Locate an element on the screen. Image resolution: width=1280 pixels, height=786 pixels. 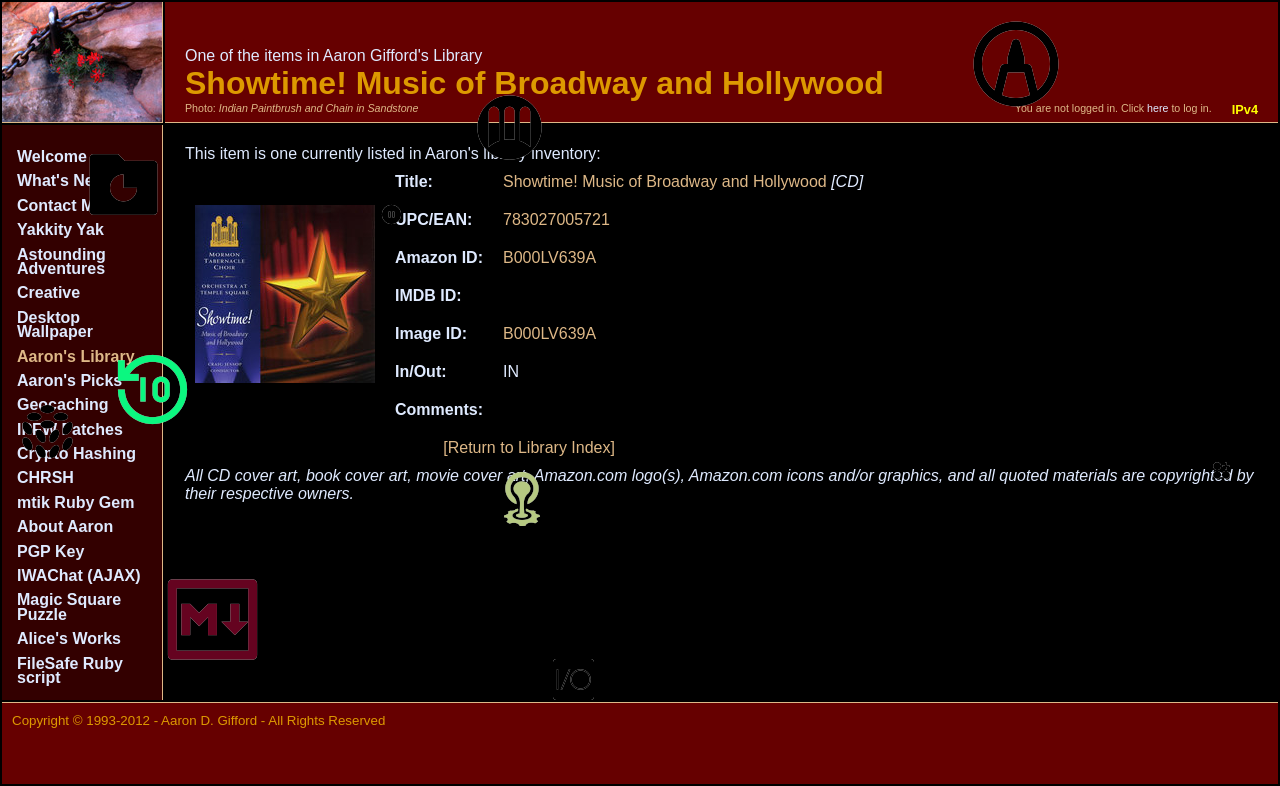
mizuni brand logo is located at coordinates (509, 127).